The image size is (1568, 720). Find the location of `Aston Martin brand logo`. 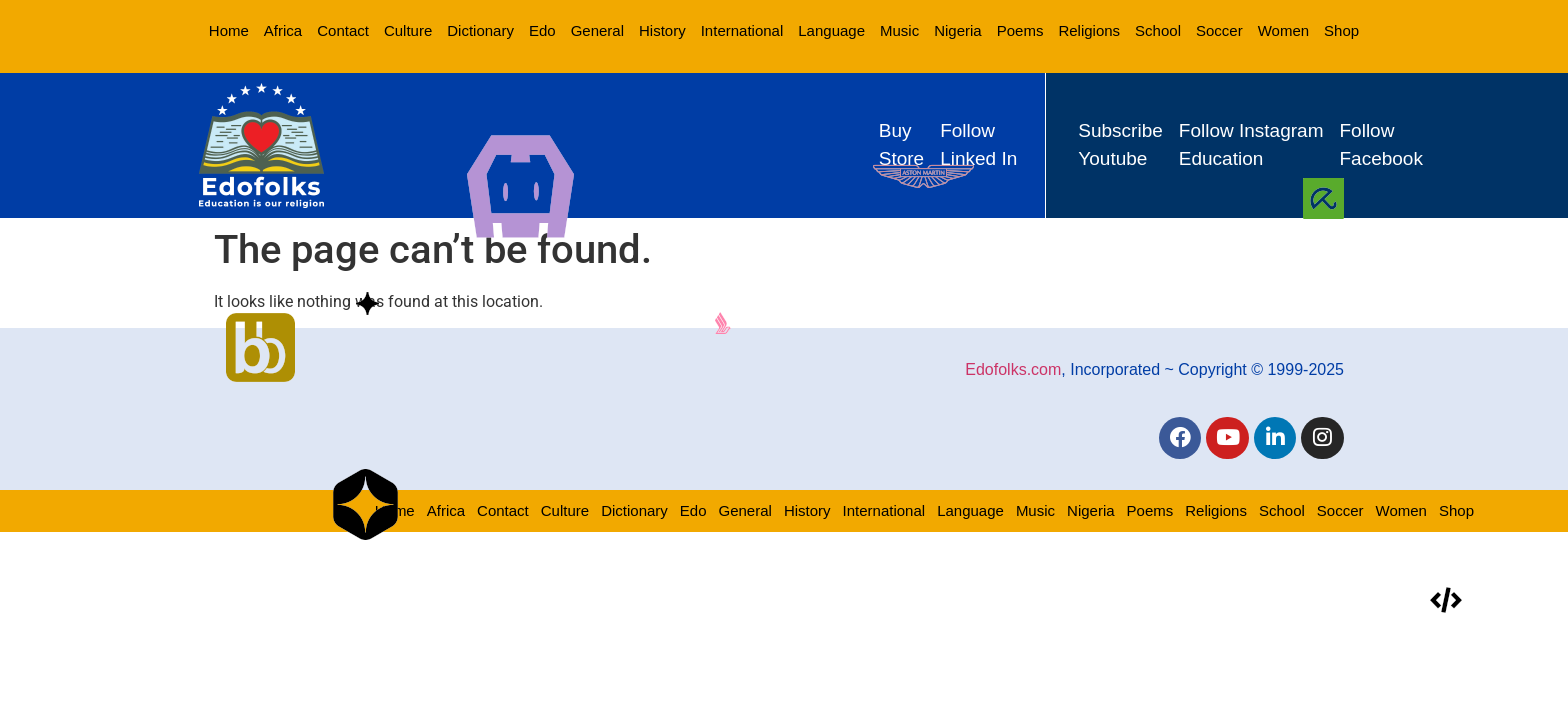

Aston Martin brand logo is located at coordinates (923, 176).